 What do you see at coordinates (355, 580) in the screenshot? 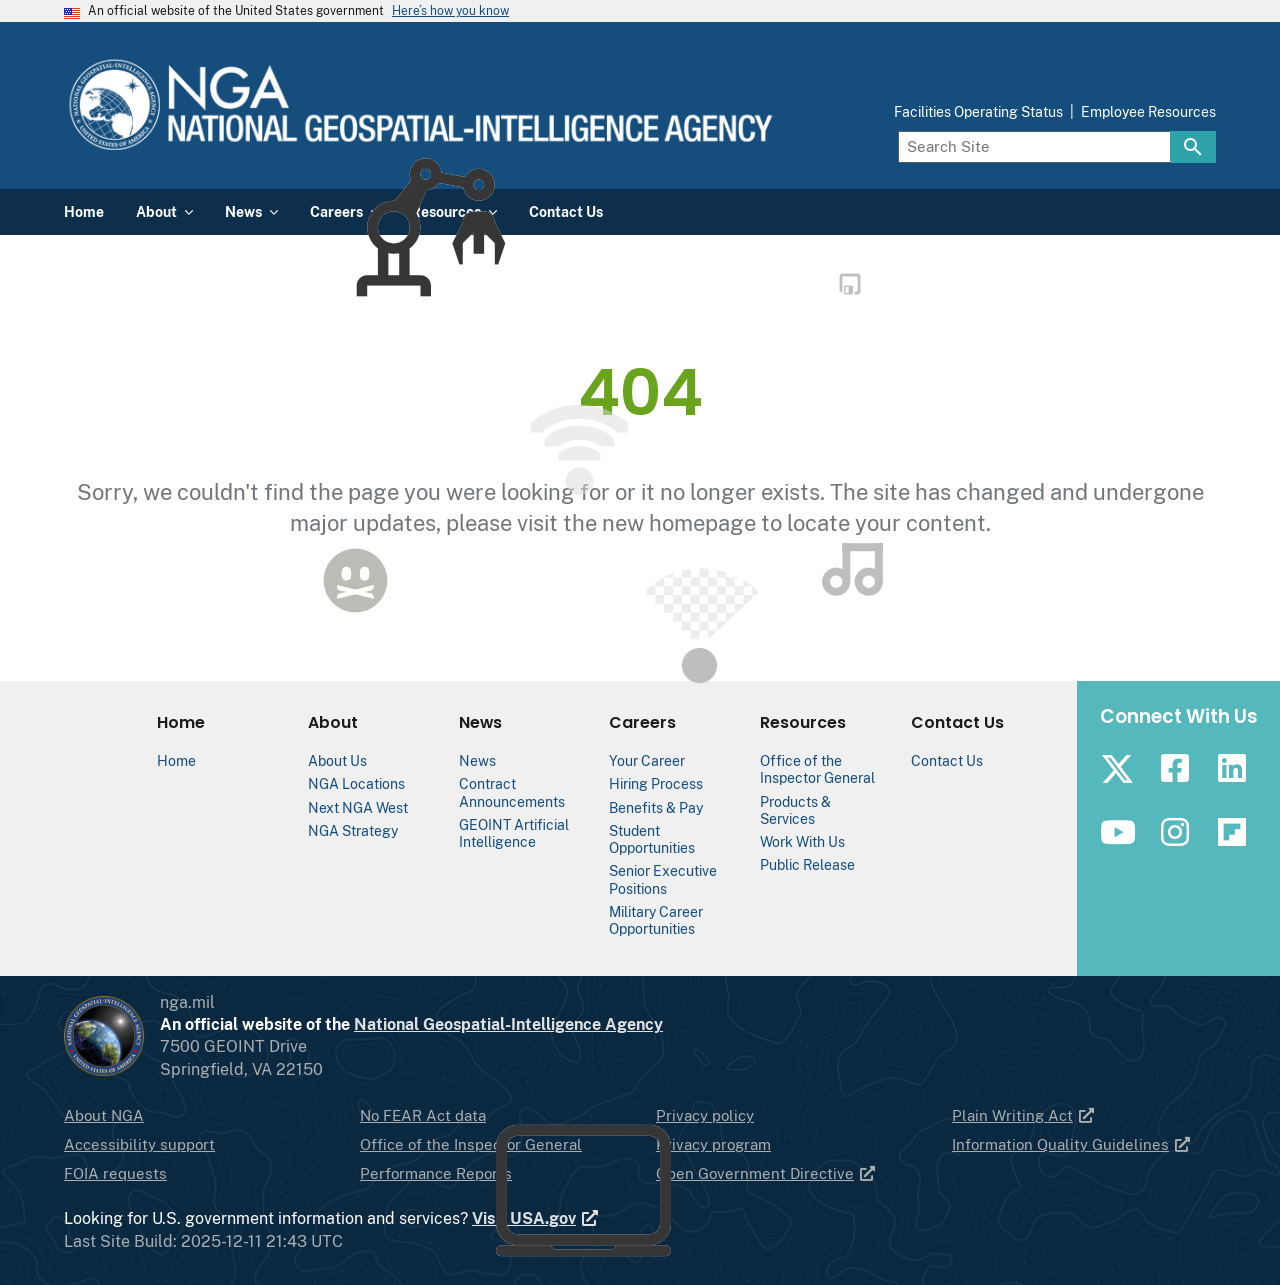
I see `indicates a secret or confidential message` at bounding box center [355, 580].